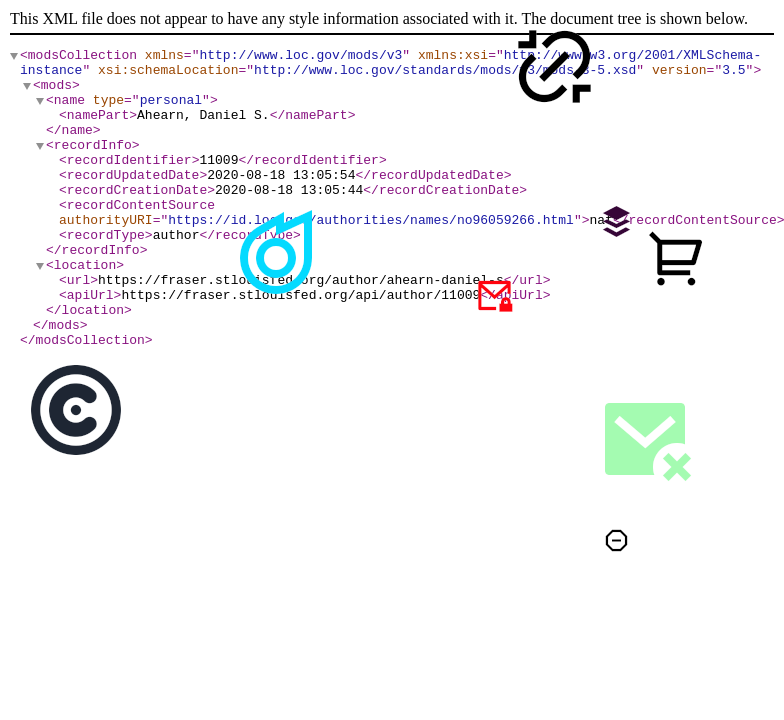 Image resolution: width=784 pixels, height=720 pixels. Describe the element at coordinates (76, 410) in the screenshot. I see `open the Continente app or website` at that location.